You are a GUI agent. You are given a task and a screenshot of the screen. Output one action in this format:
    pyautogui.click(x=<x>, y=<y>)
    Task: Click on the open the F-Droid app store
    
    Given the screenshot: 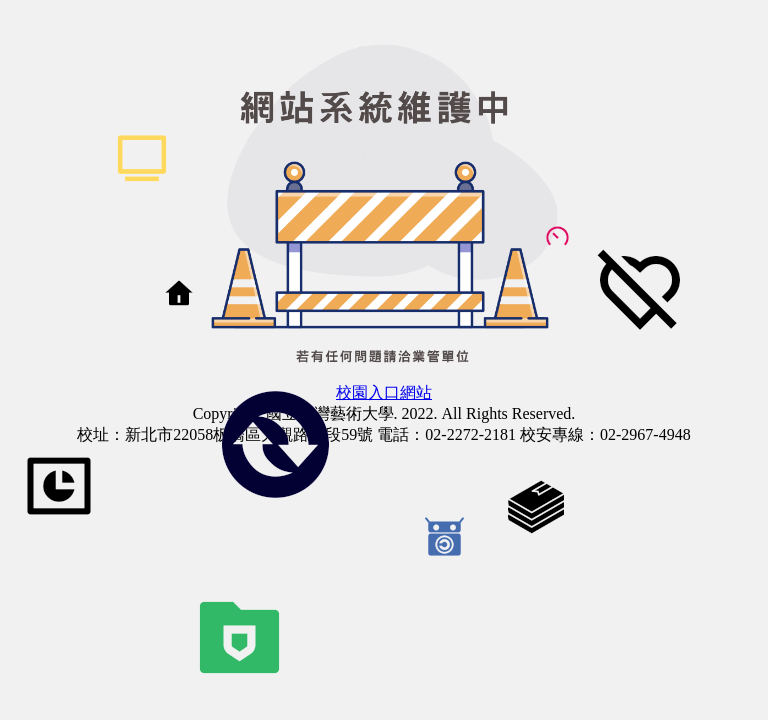 What is the action you would take?
    pyautogui.click(x=444, y=536)
    